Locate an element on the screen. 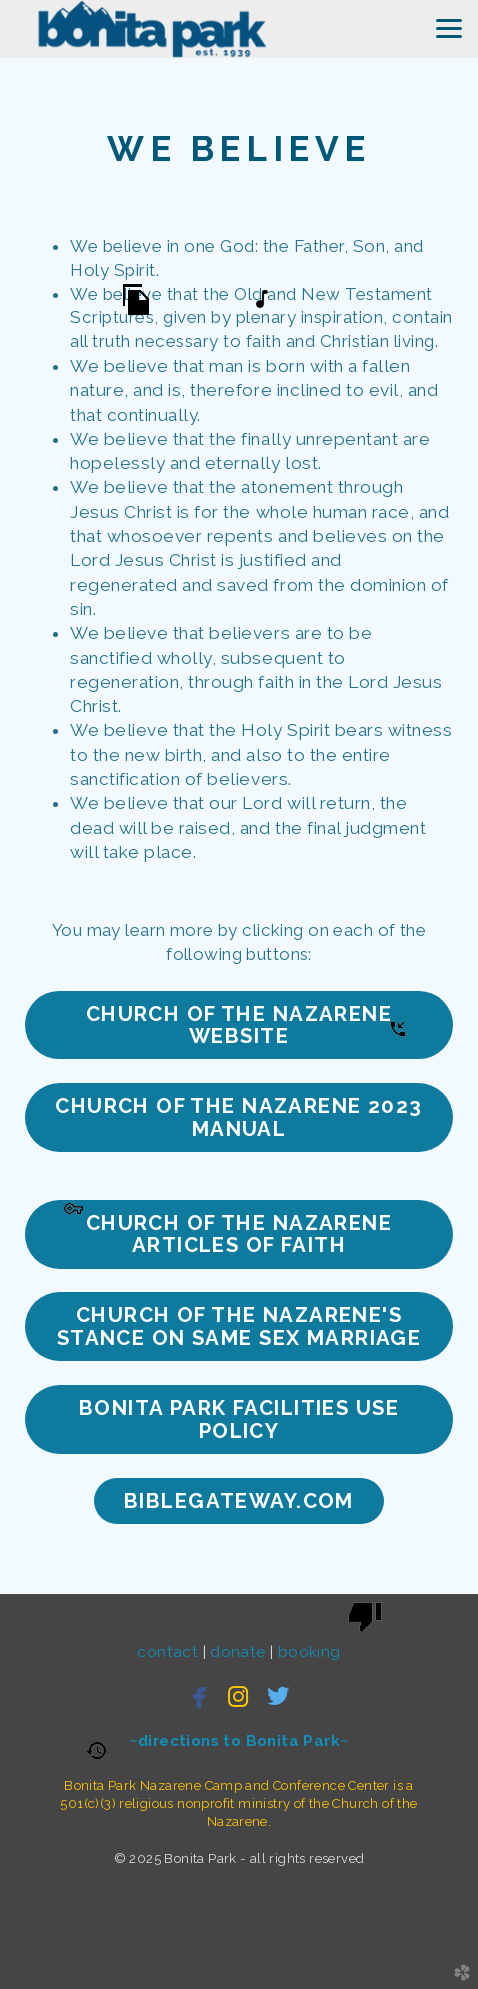  restore to a previous version or state is located at coordinates (96, 1750).